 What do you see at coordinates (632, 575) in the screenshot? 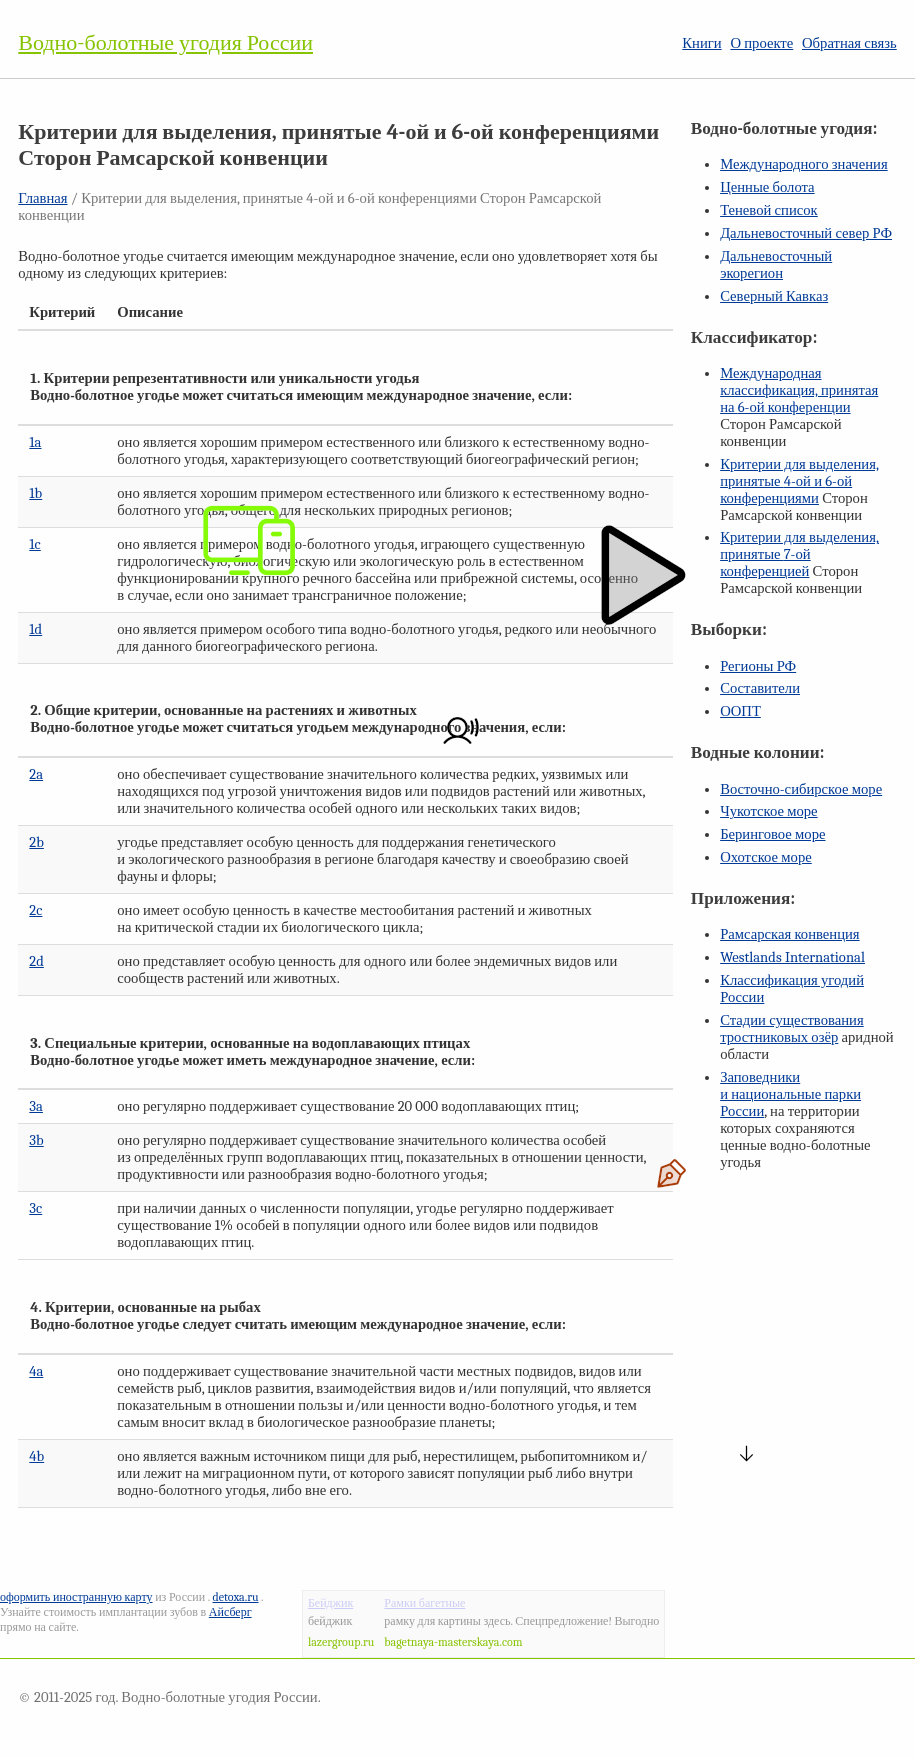
I see `play media or start video` at bounding box center [632, 575].